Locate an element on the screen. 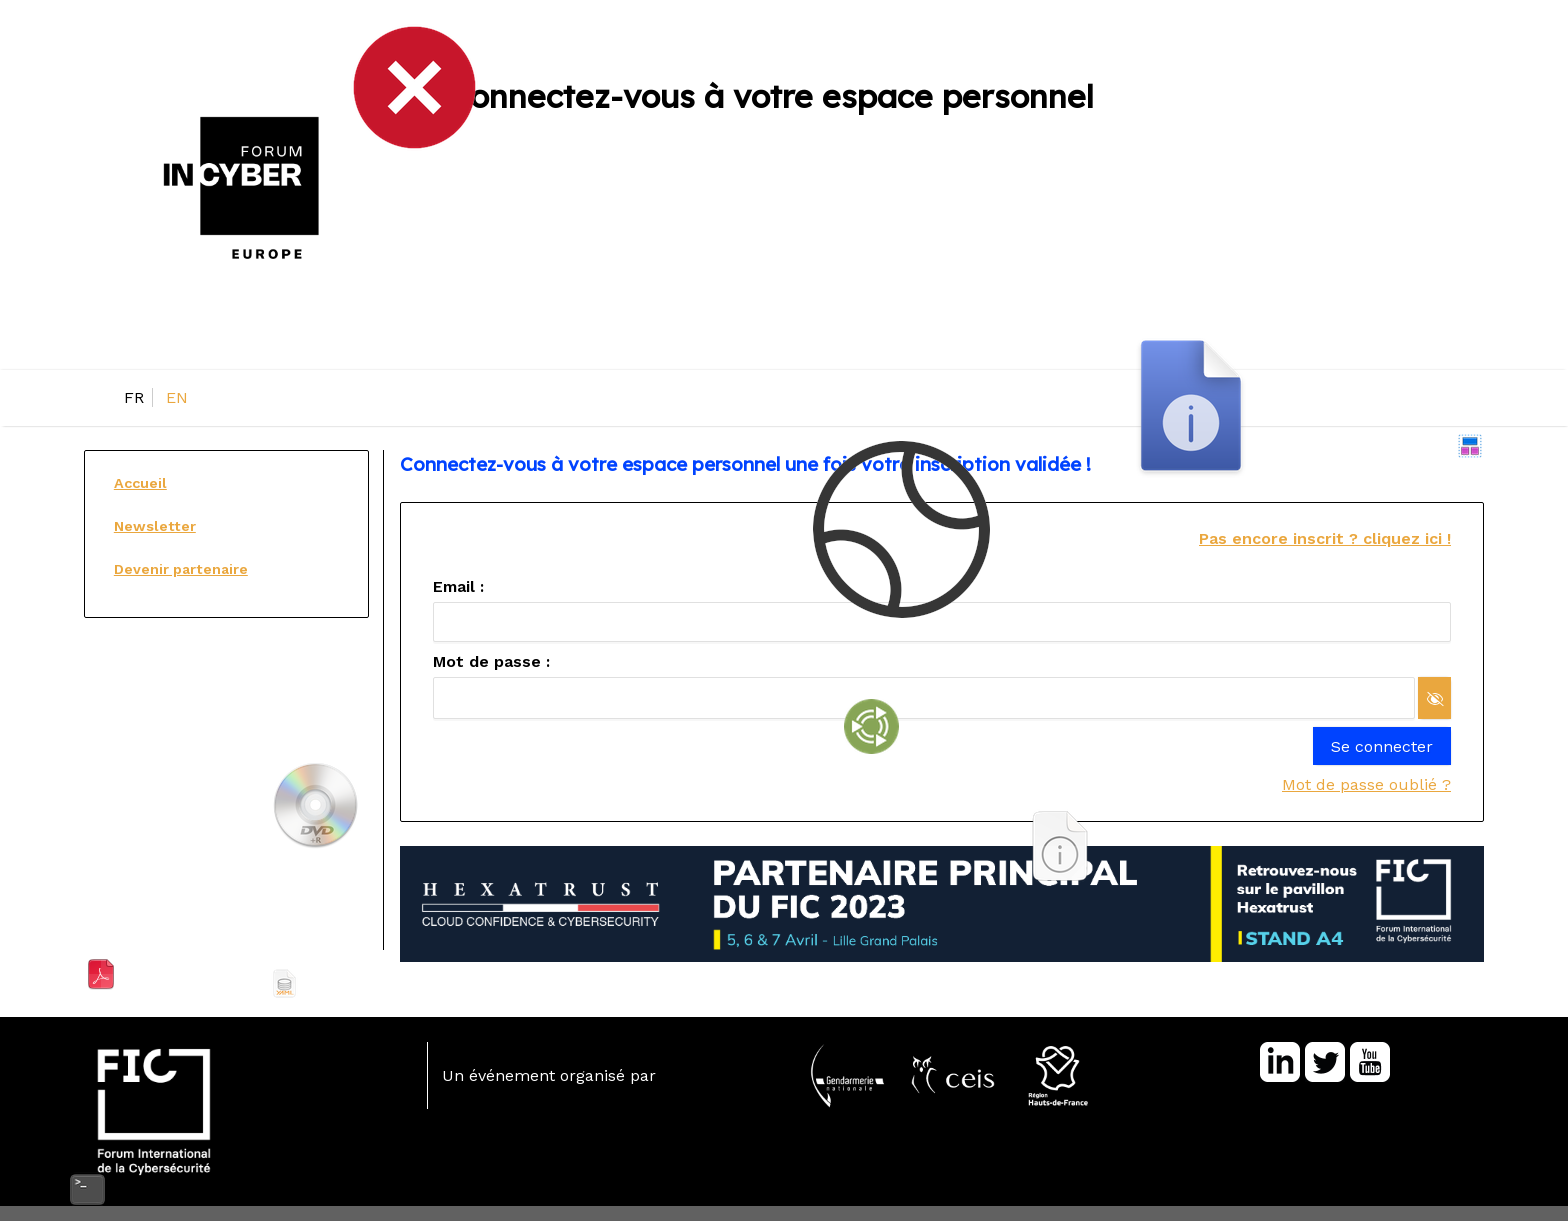 The width and height of the screenshot is (1568, 1221). access sports and activities emoji category is located at coordinates (901, 529).